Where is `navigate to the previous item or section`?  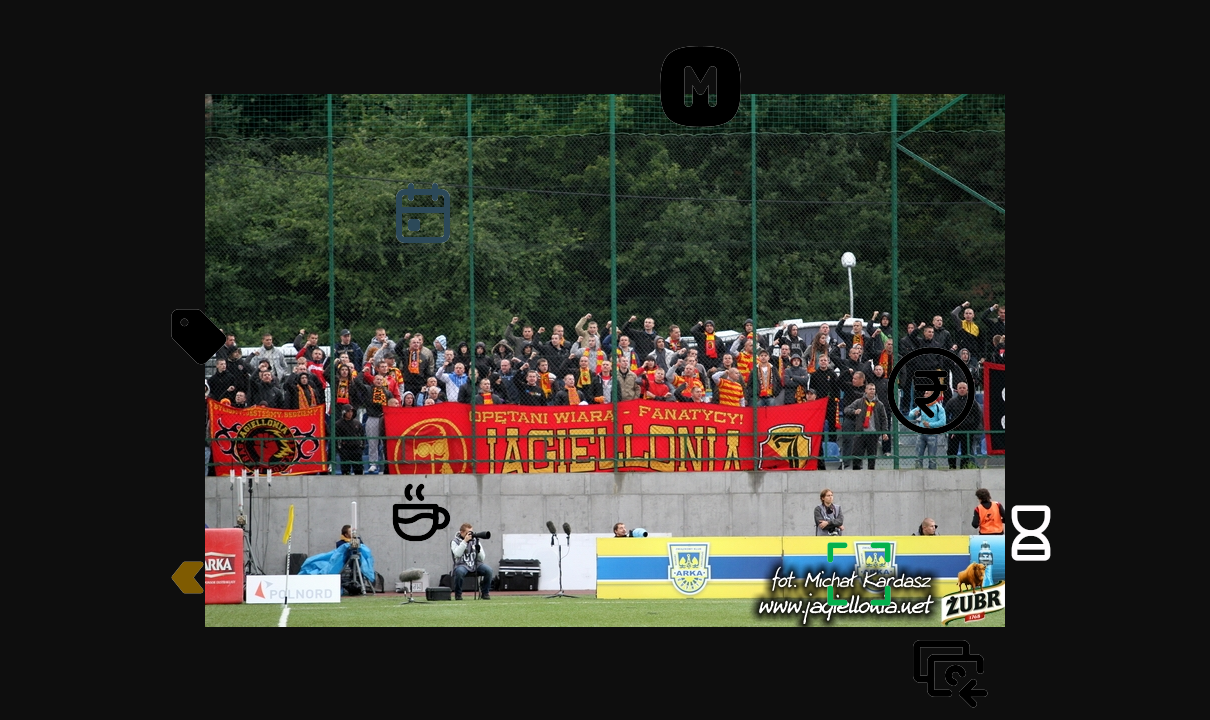
navigate to the previous item or section is located at coordinates (187, 577).